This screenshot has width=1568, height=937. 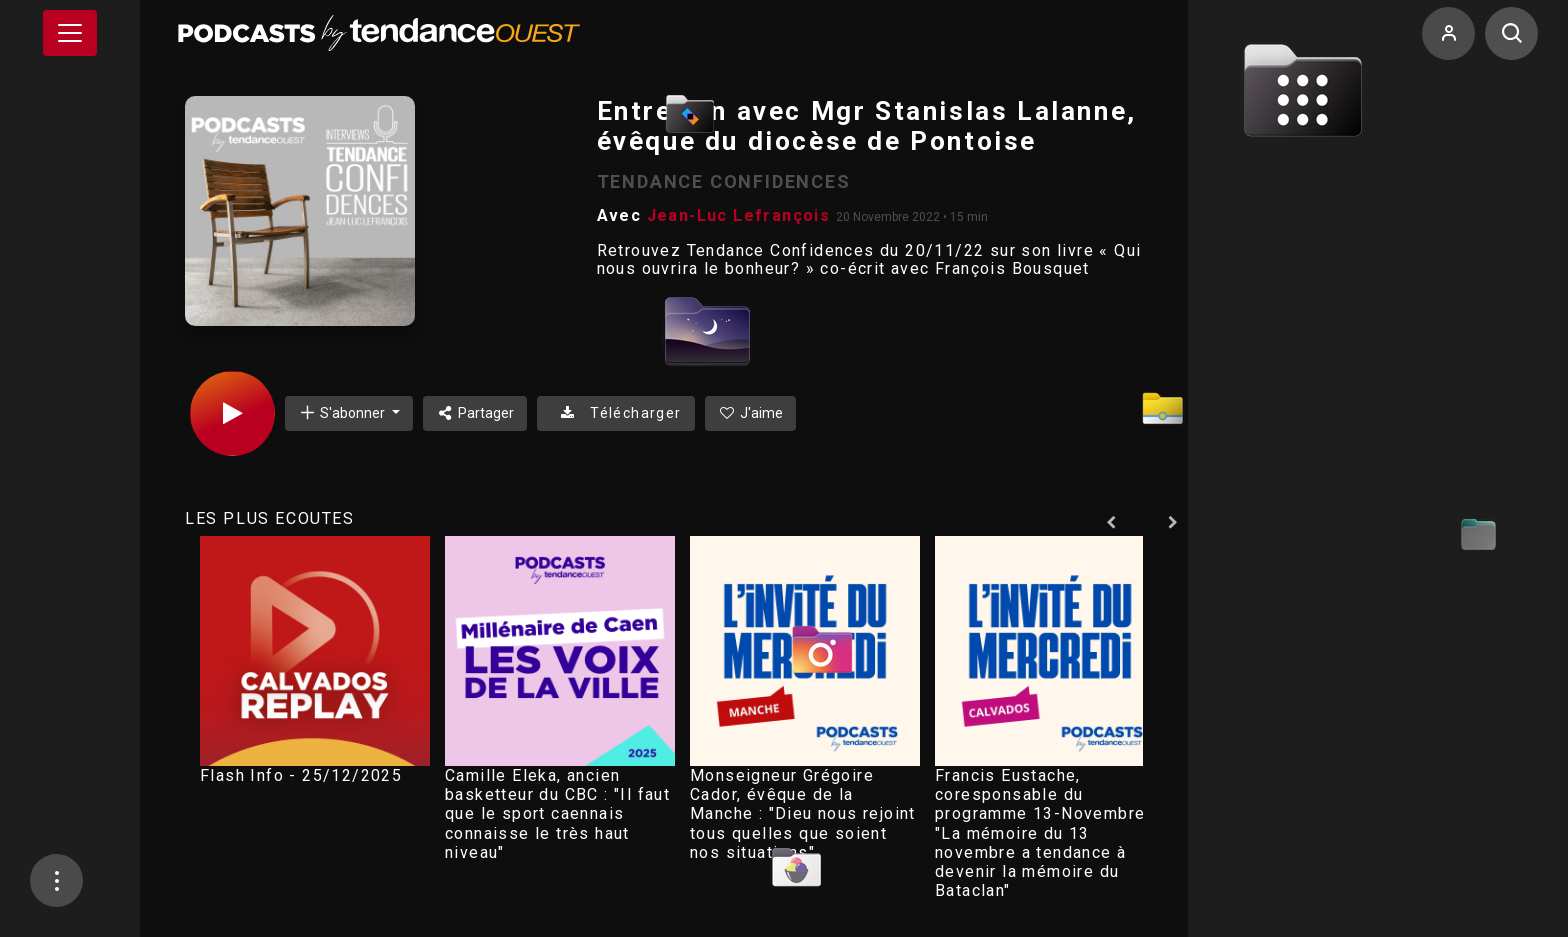 I want to click on open instagram media folder, so click(x=822, y=651).